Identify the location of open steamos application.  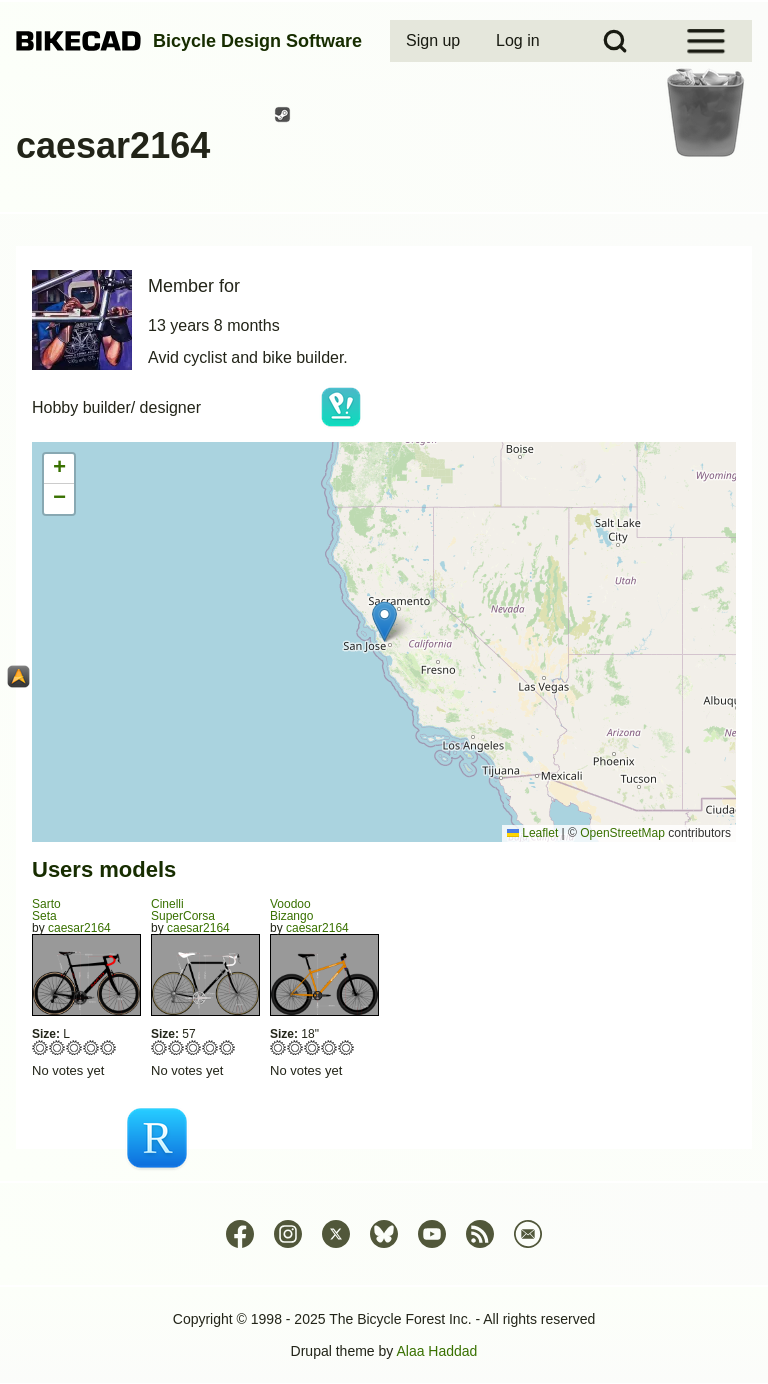
(282, 114).